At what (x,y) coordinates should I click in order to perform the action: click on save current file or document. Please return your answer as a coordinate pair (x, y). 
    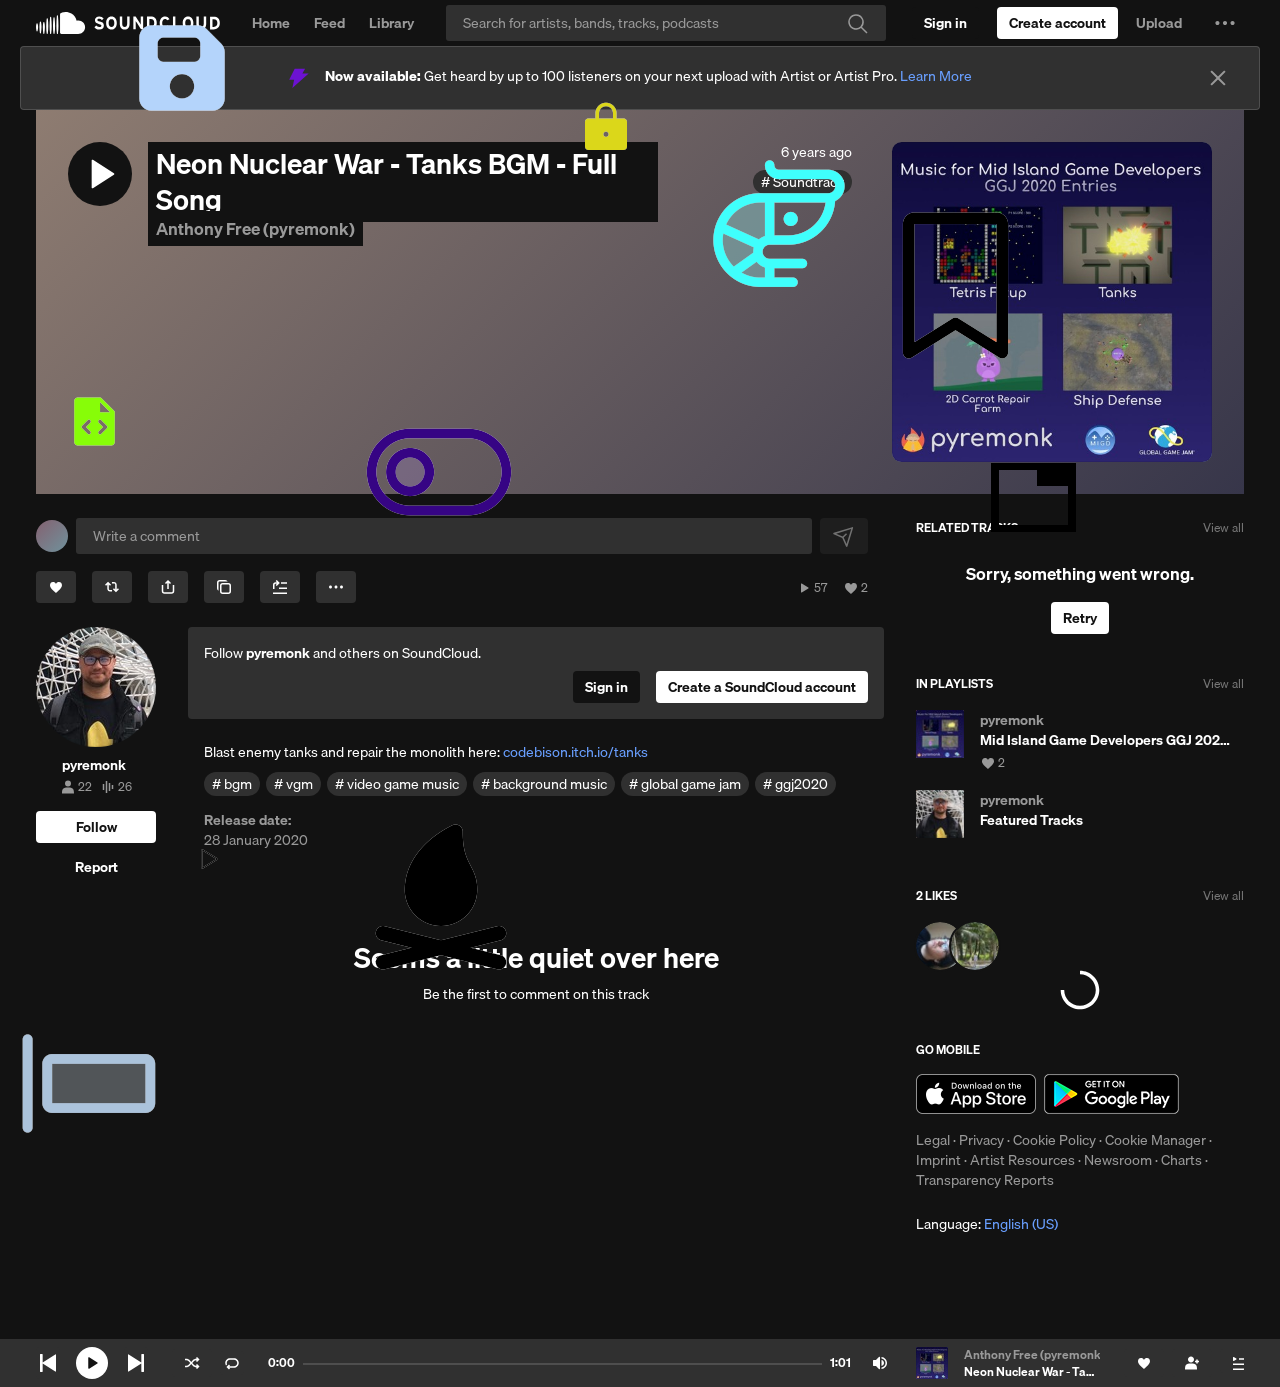
    Looking at the image, I should click on (182, 68).